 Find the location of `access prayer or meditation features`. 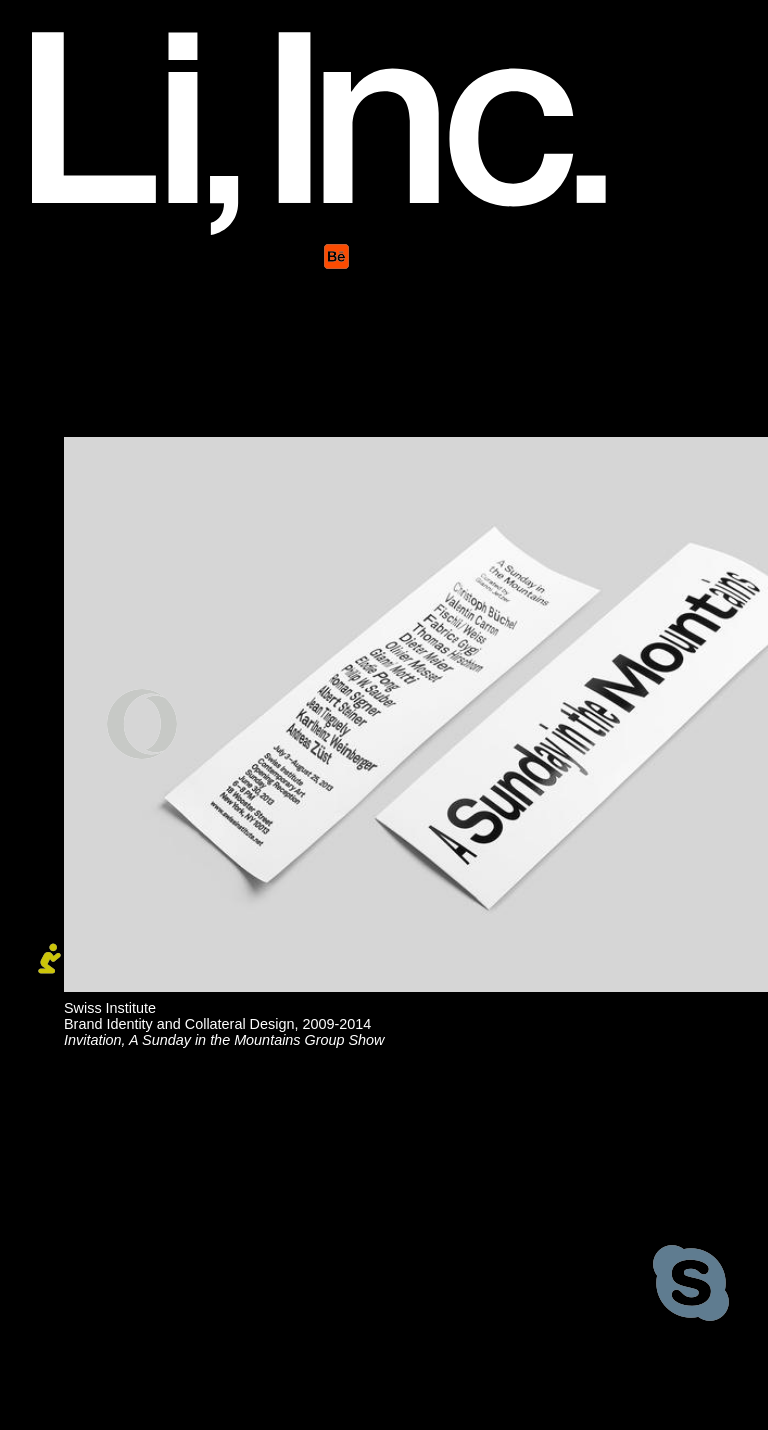

access prayer or meditation features is located at coordinates (49, 958).